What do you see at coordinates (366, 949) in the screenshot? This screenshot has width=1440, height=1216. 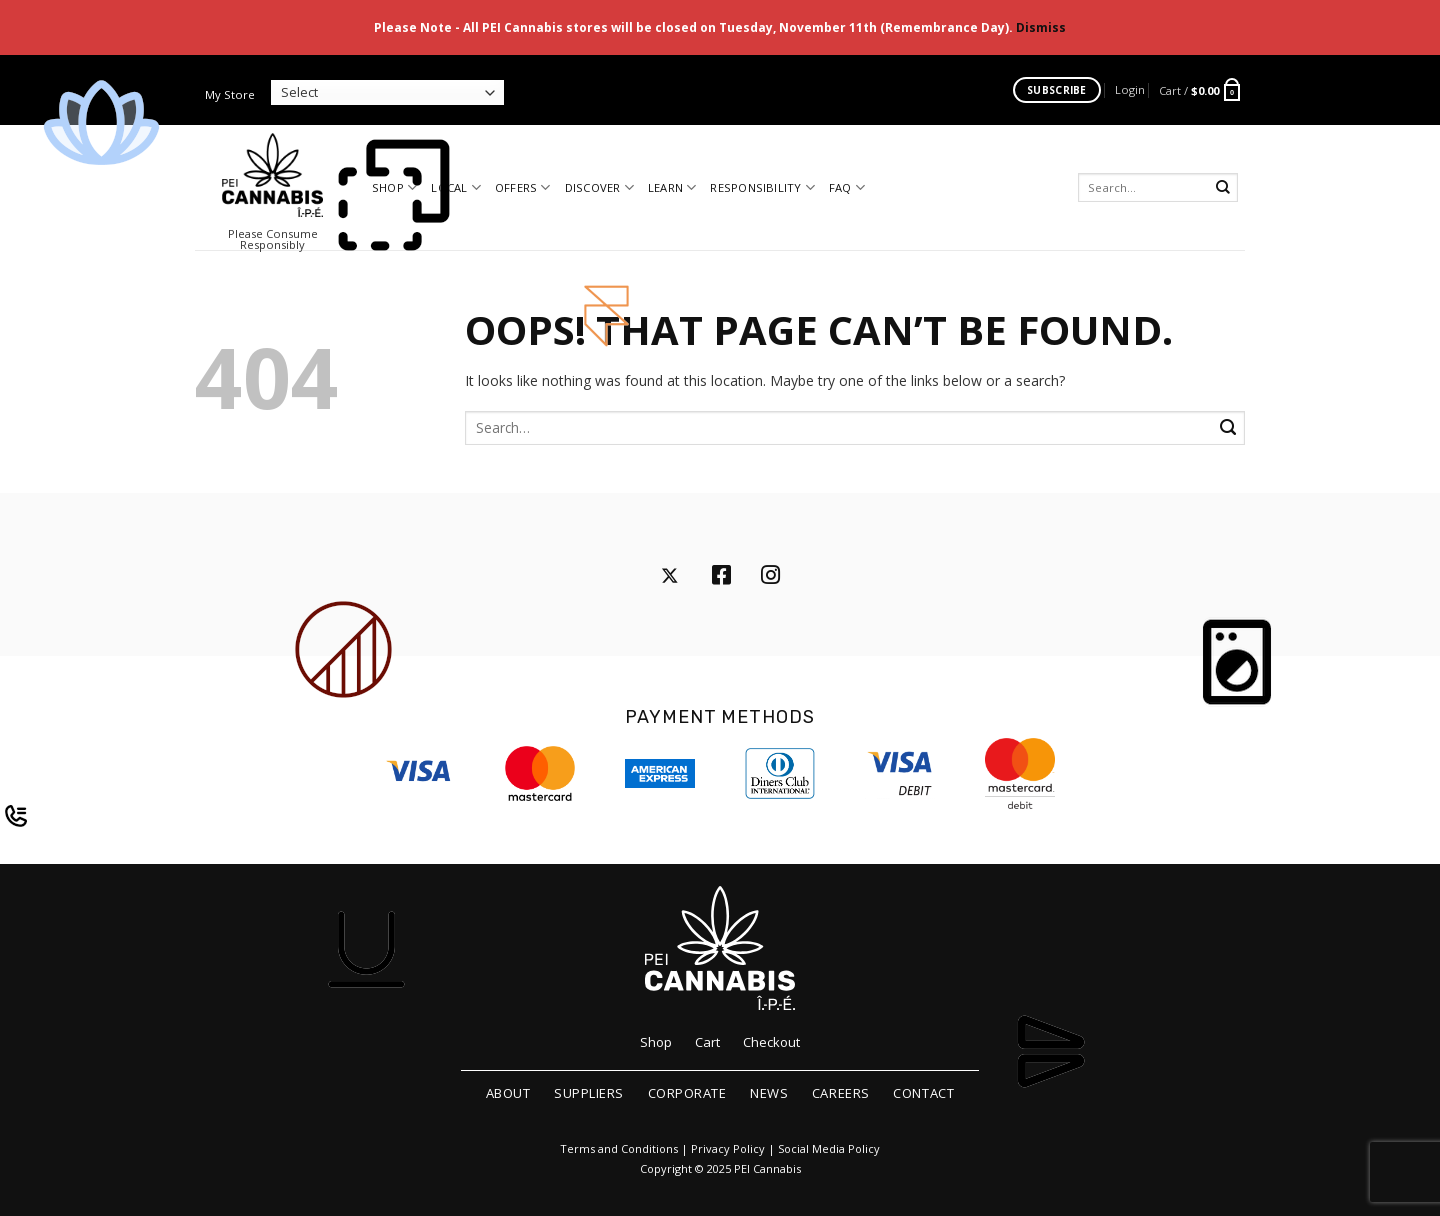 I see `apply underline formatting to selected text` at bounding box center [366, 949].